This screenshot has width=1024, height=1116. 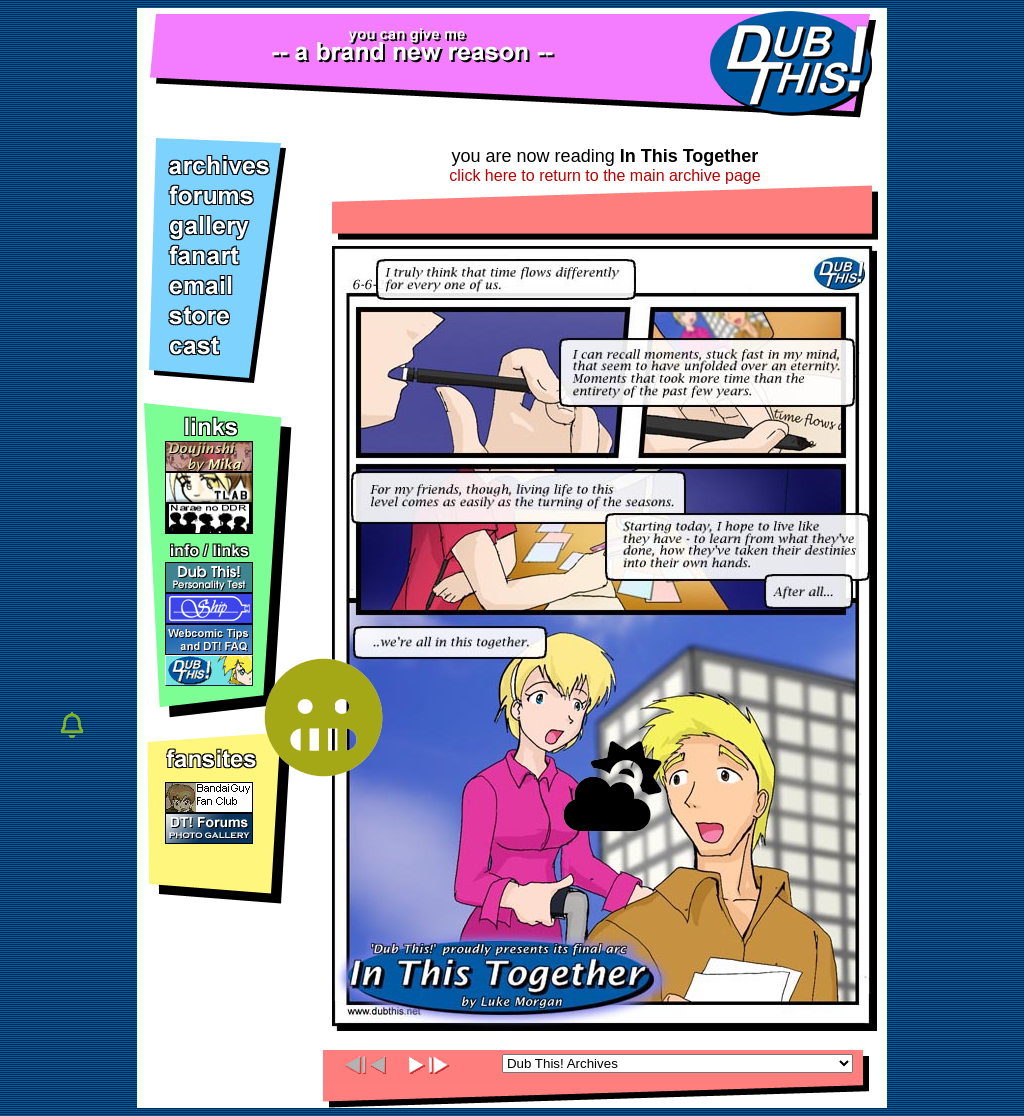 What do you see at coordinates (72, 725) in the screenshot?
I see `view notifications` at bounding box center [72, 725].